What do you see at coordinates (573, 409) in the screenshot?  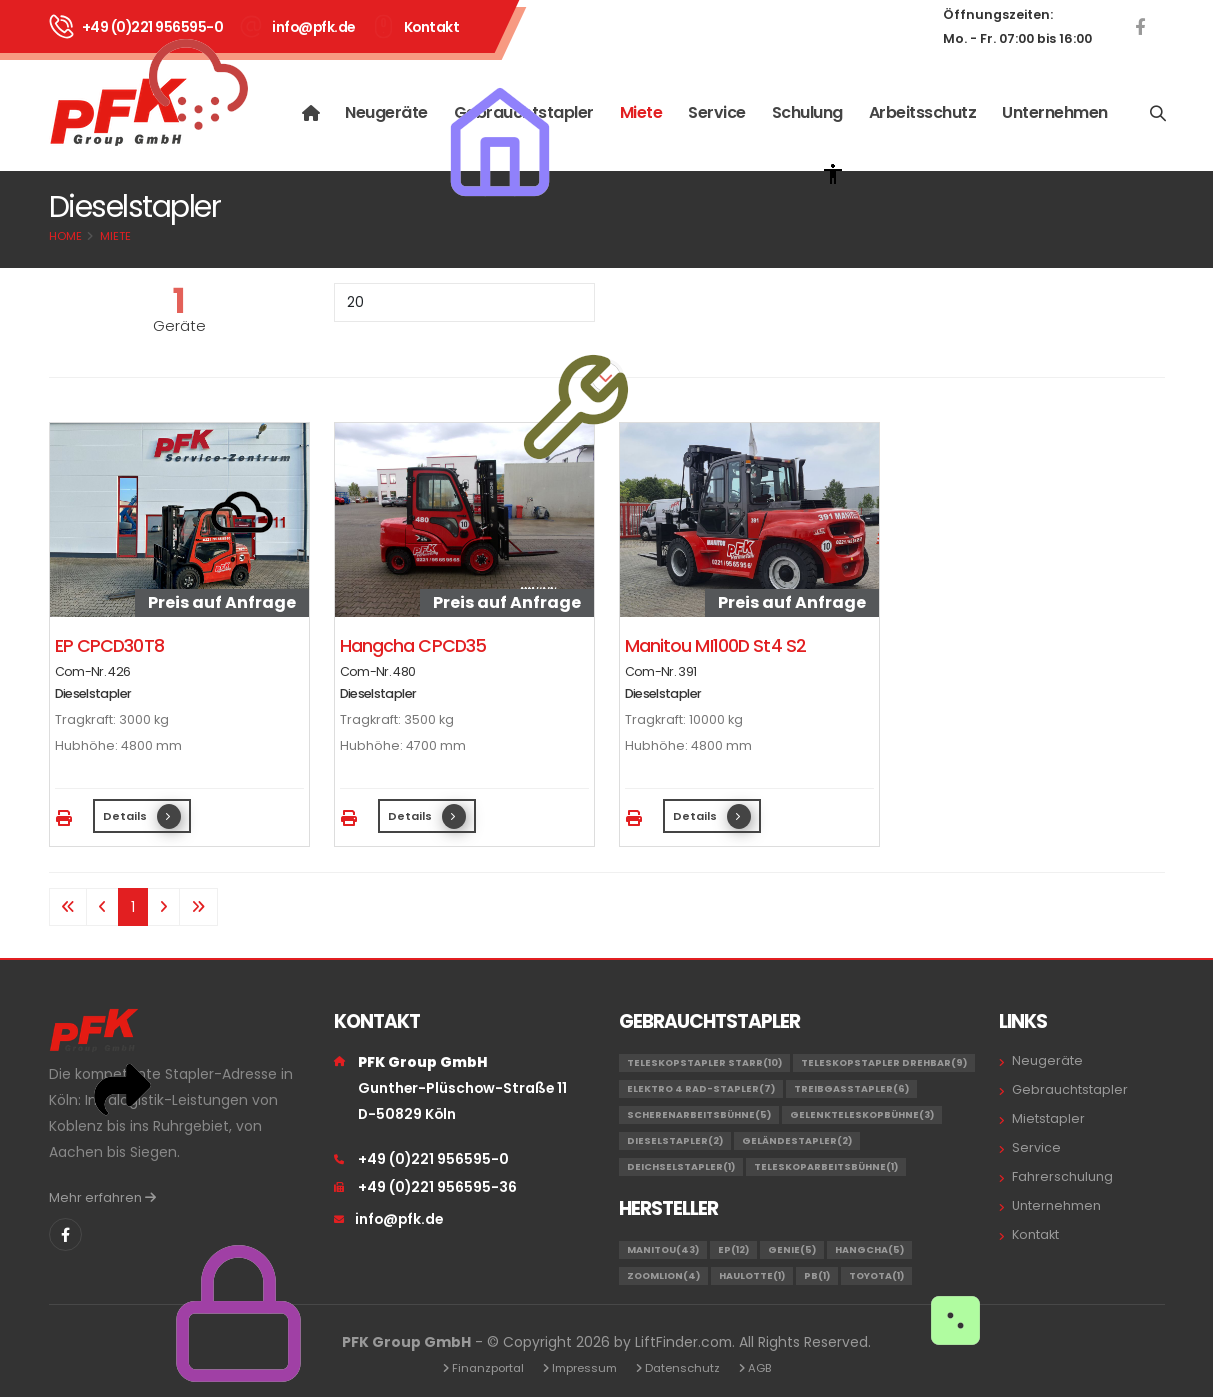 I see `access settings or configuration options` at bounding box center [573, 409].